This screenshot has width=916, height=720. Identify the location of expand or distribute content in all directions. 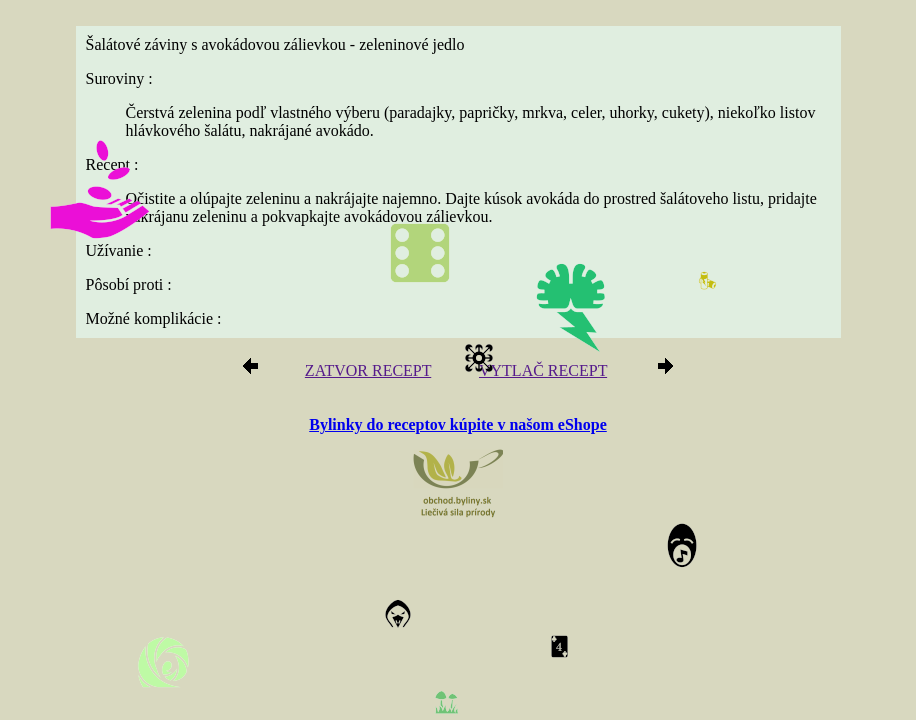
(479, 358).